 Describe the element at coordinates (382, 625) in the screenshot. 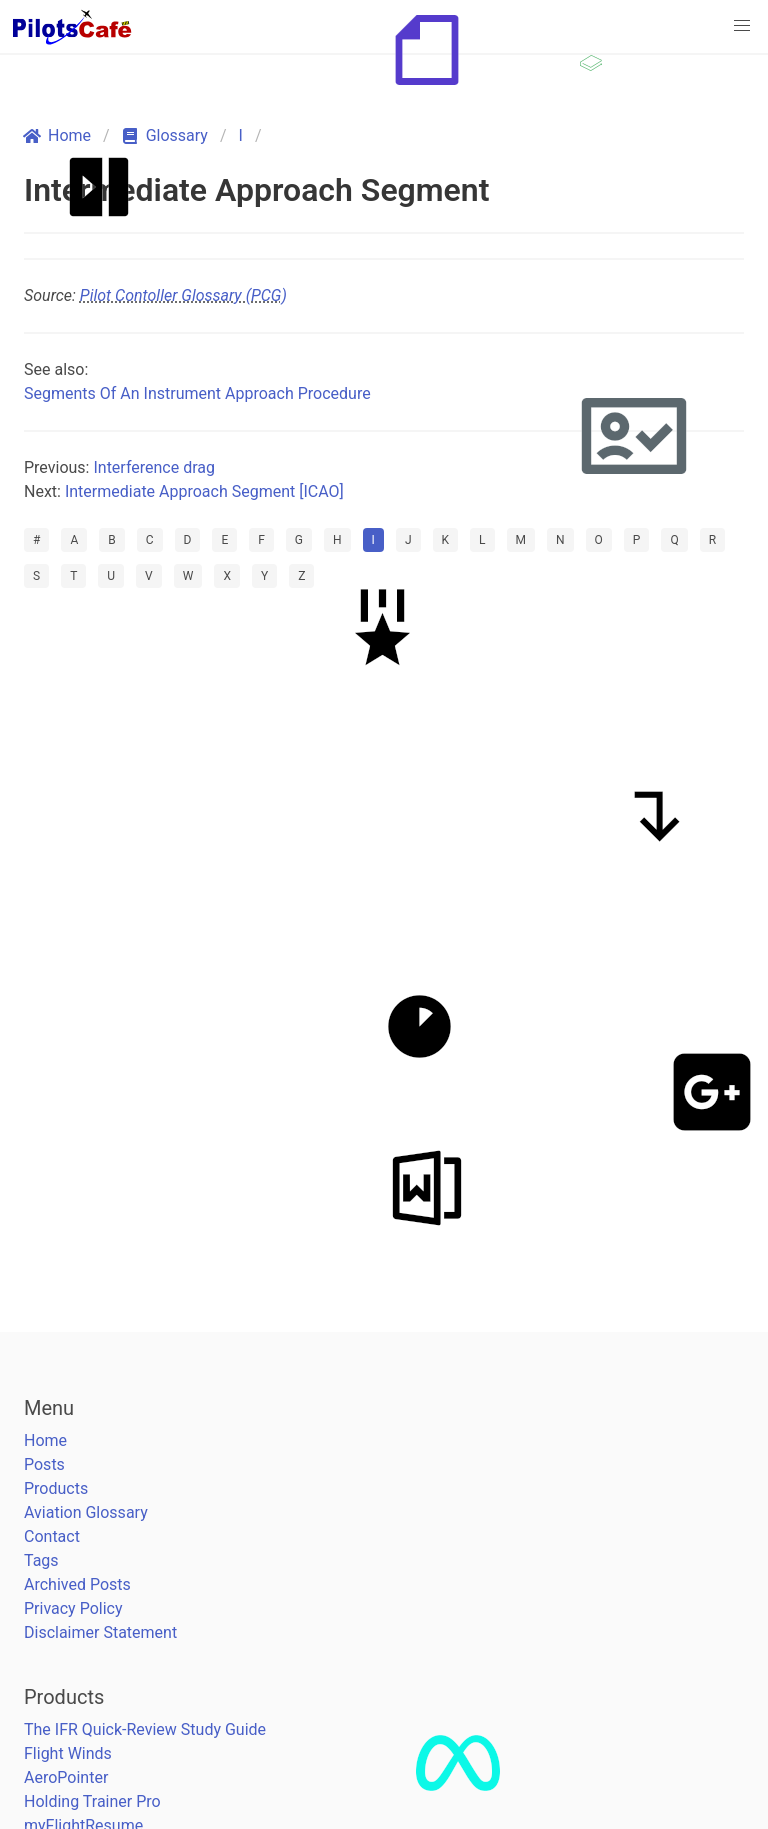

I see `indicates an achievement or award earned` at that location.